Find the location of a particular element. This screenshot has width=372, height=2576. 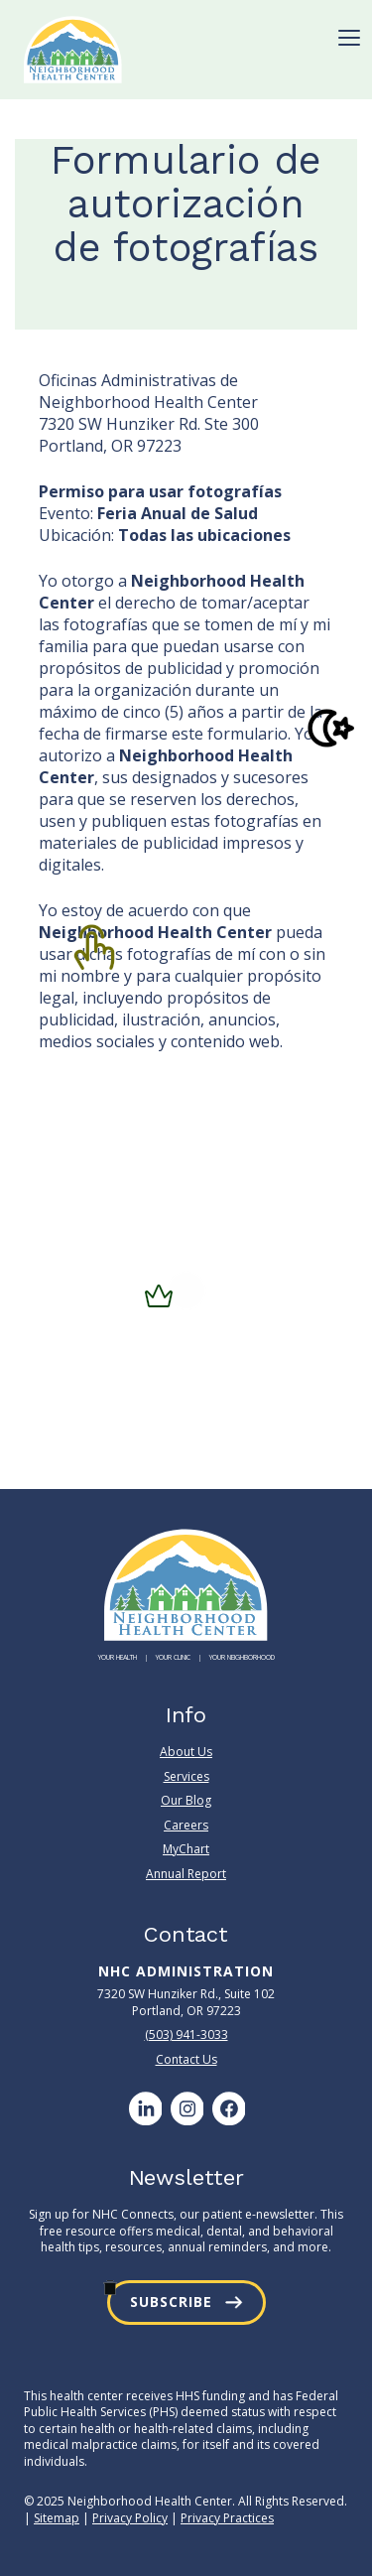

indicates Islamic religious content or settings is located at coordinates (329, 728).